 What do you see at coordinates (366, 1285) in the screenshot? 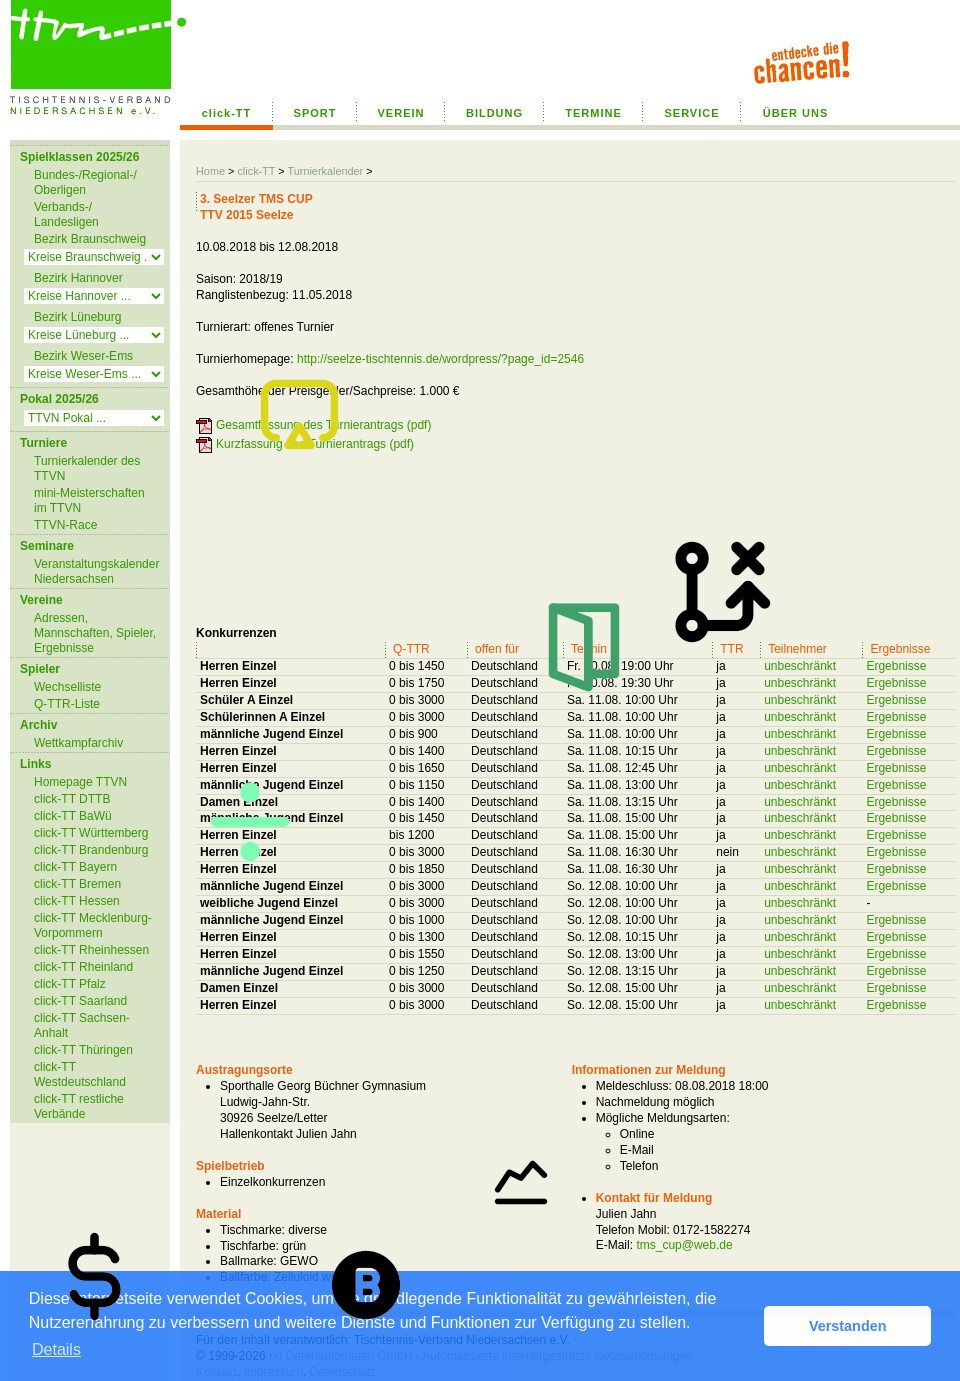
I see `xbox controller B button indicator` at bounding box center [366, 1285].